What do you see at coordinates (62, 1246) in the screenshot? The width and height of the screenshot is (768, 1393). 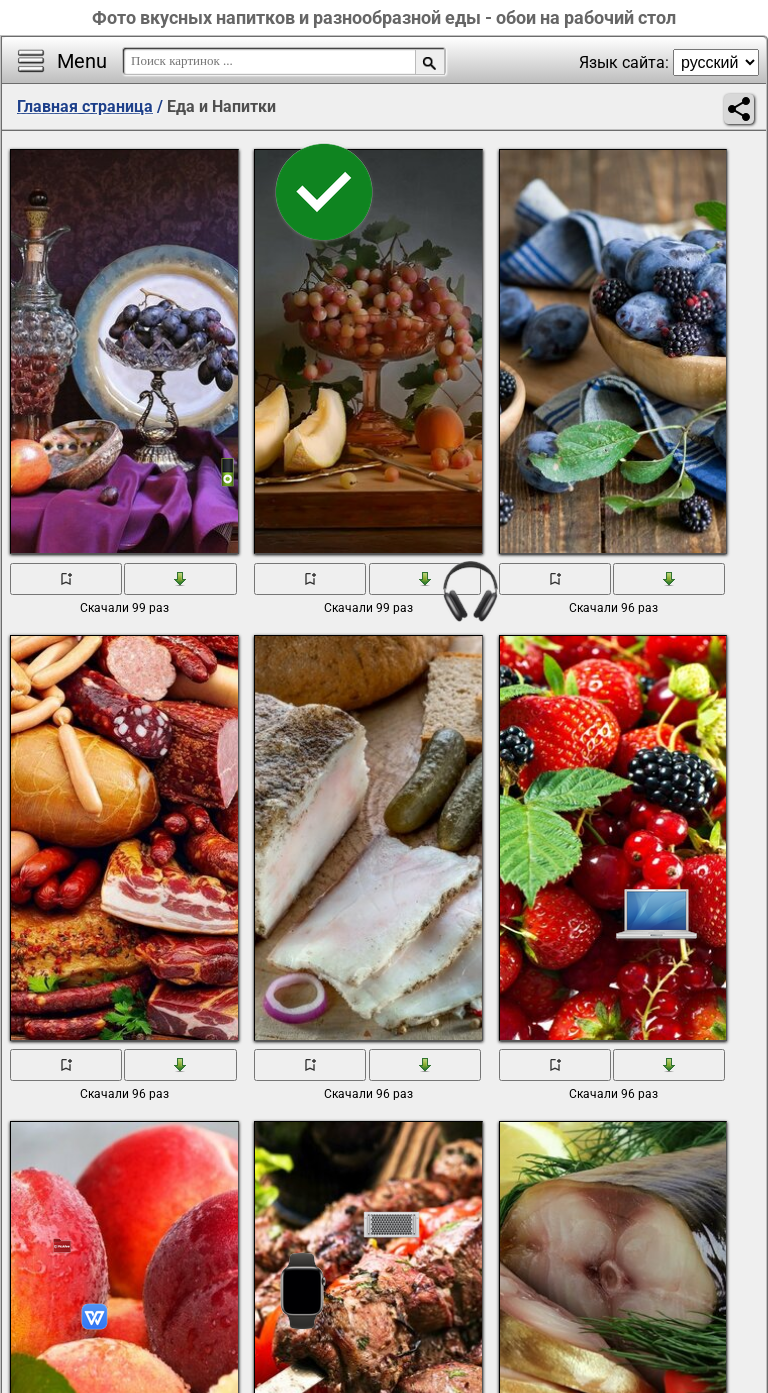 I see `folder containing McAfee antivirus files` at bounding box center [62, 1246].